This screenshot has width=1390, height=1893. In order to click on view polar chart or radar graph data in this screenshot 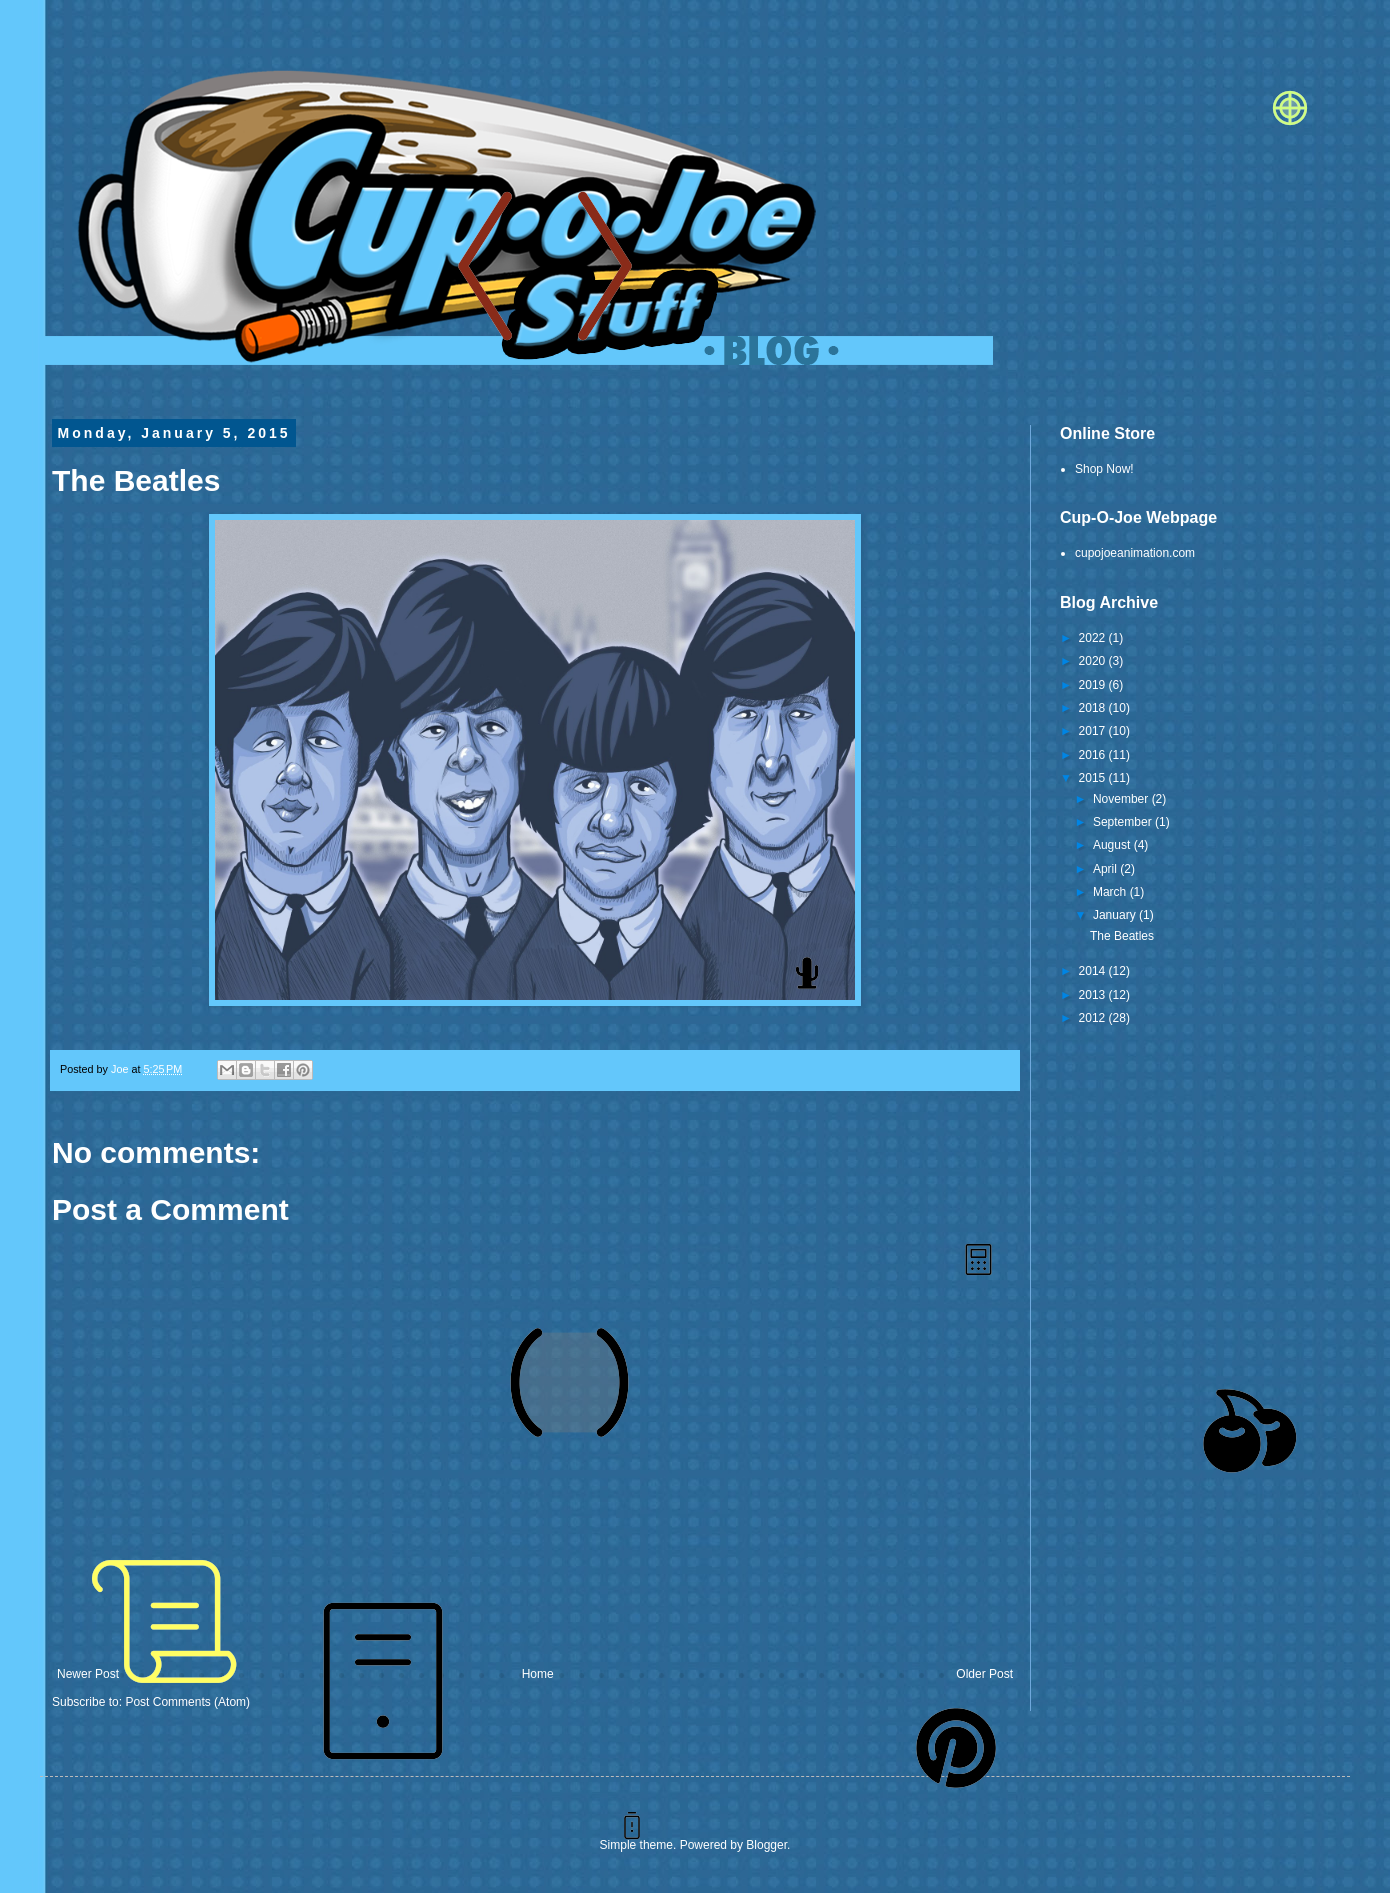, I will do `click(1290, 108)`.